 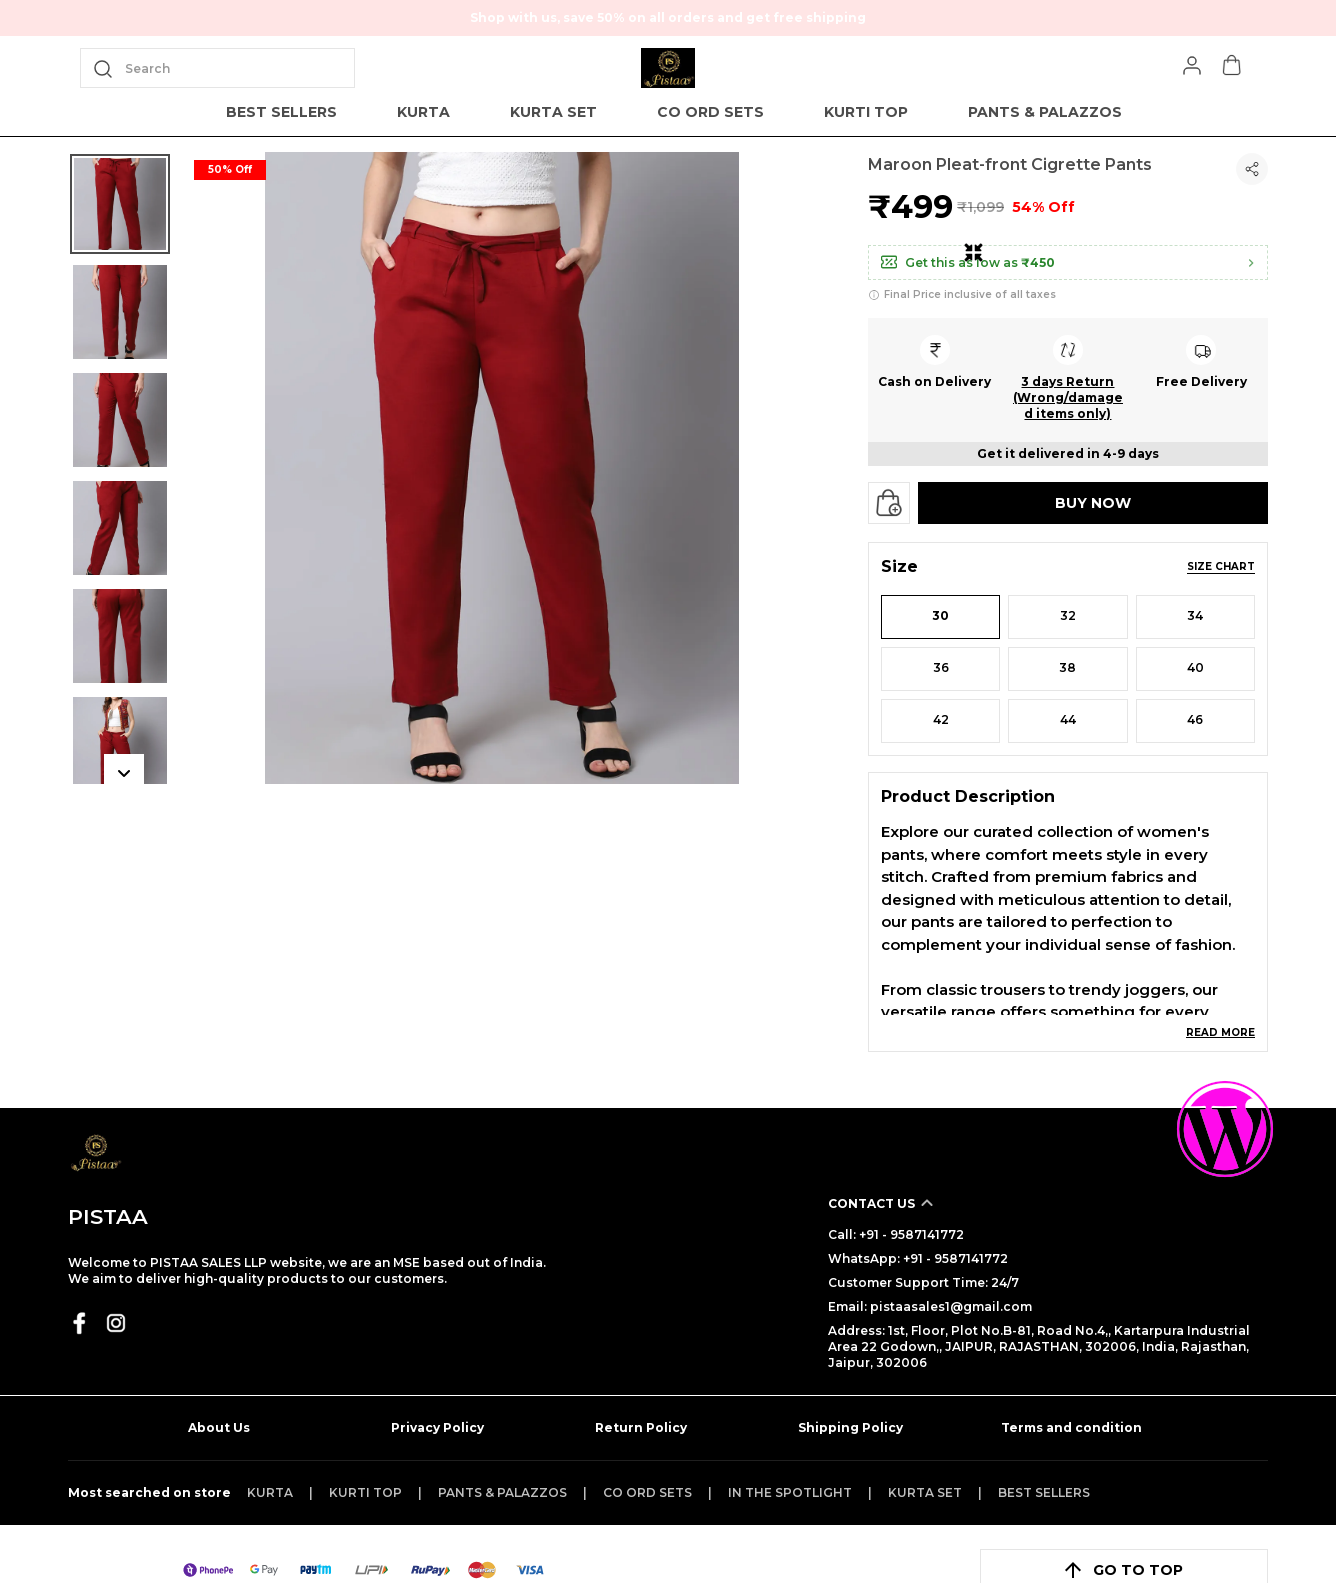 What do you see at coordinates (973, 252) in the screenshot?
I see `minimize window to taskbar` at bounding box center [973, 252].